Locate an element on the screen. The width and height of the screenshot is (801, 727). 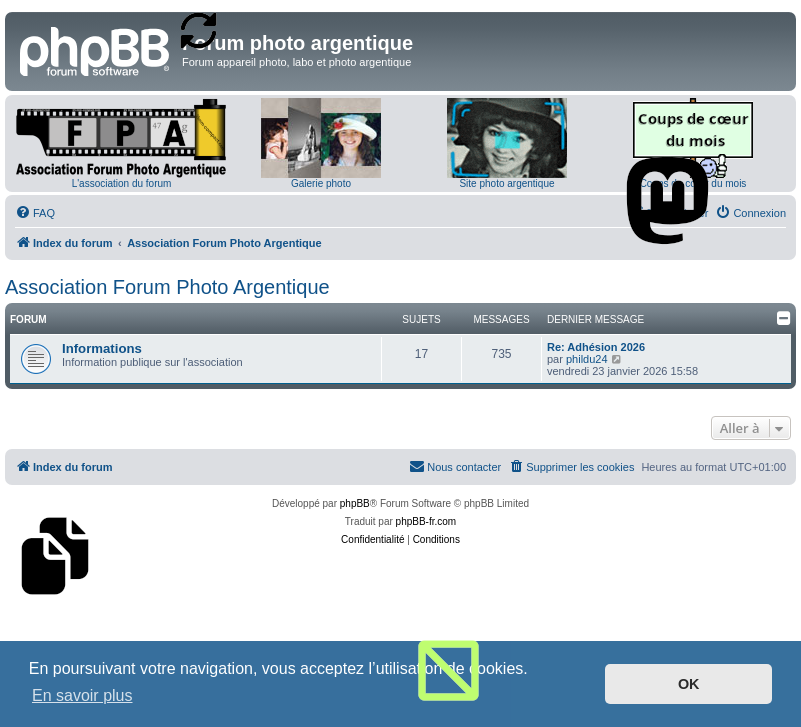
placeholder for missing or unavailable content is located at coordinates (448, 670).